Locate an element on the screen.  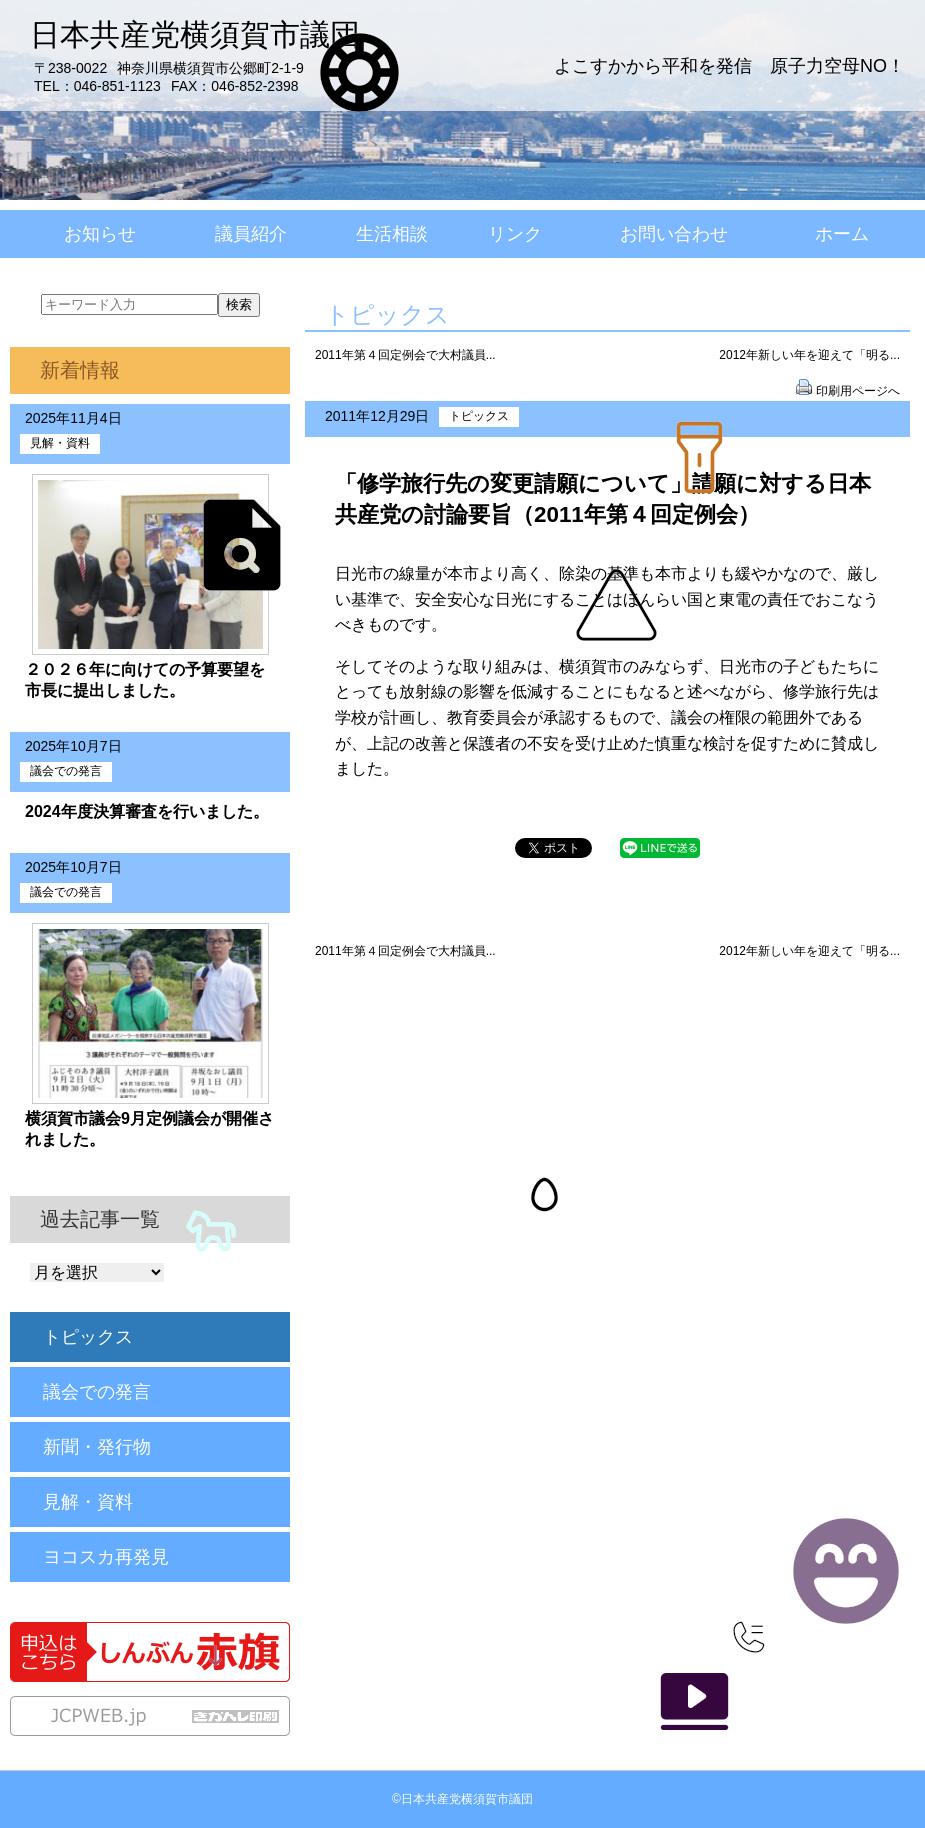
view contact list or phone directory is located at coordinates (749, 1636).